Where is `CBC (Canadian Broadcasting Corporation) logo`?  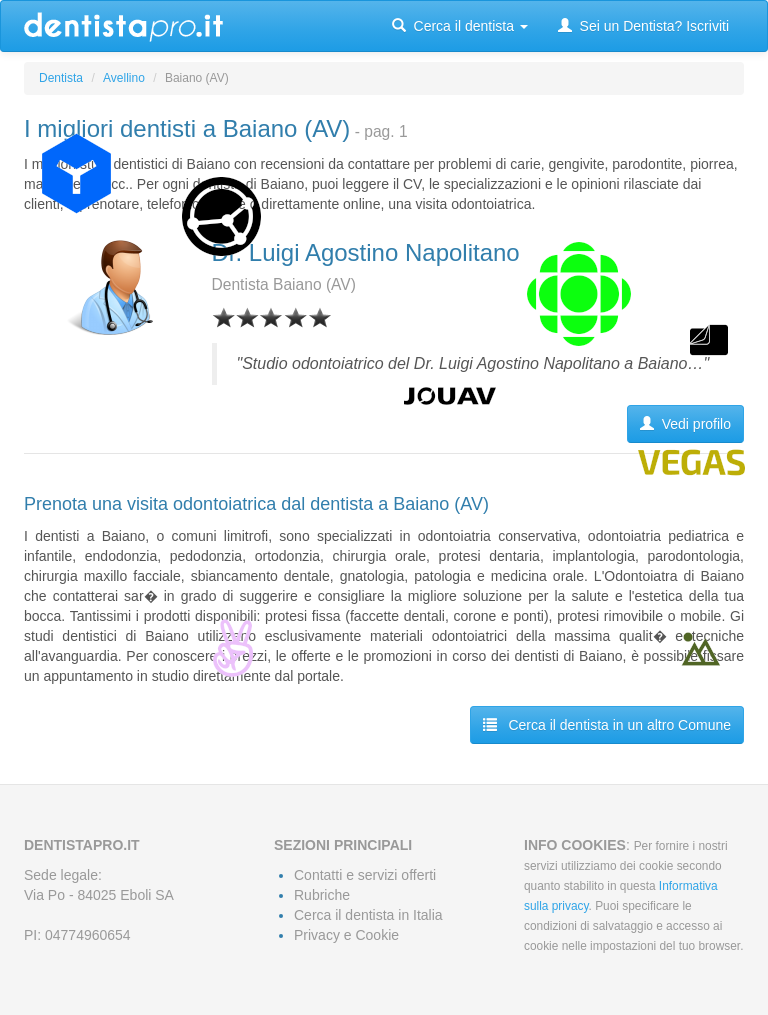
CBC (Canadian Broadcasting Corporation) logo is located at coordinates (579, 294).